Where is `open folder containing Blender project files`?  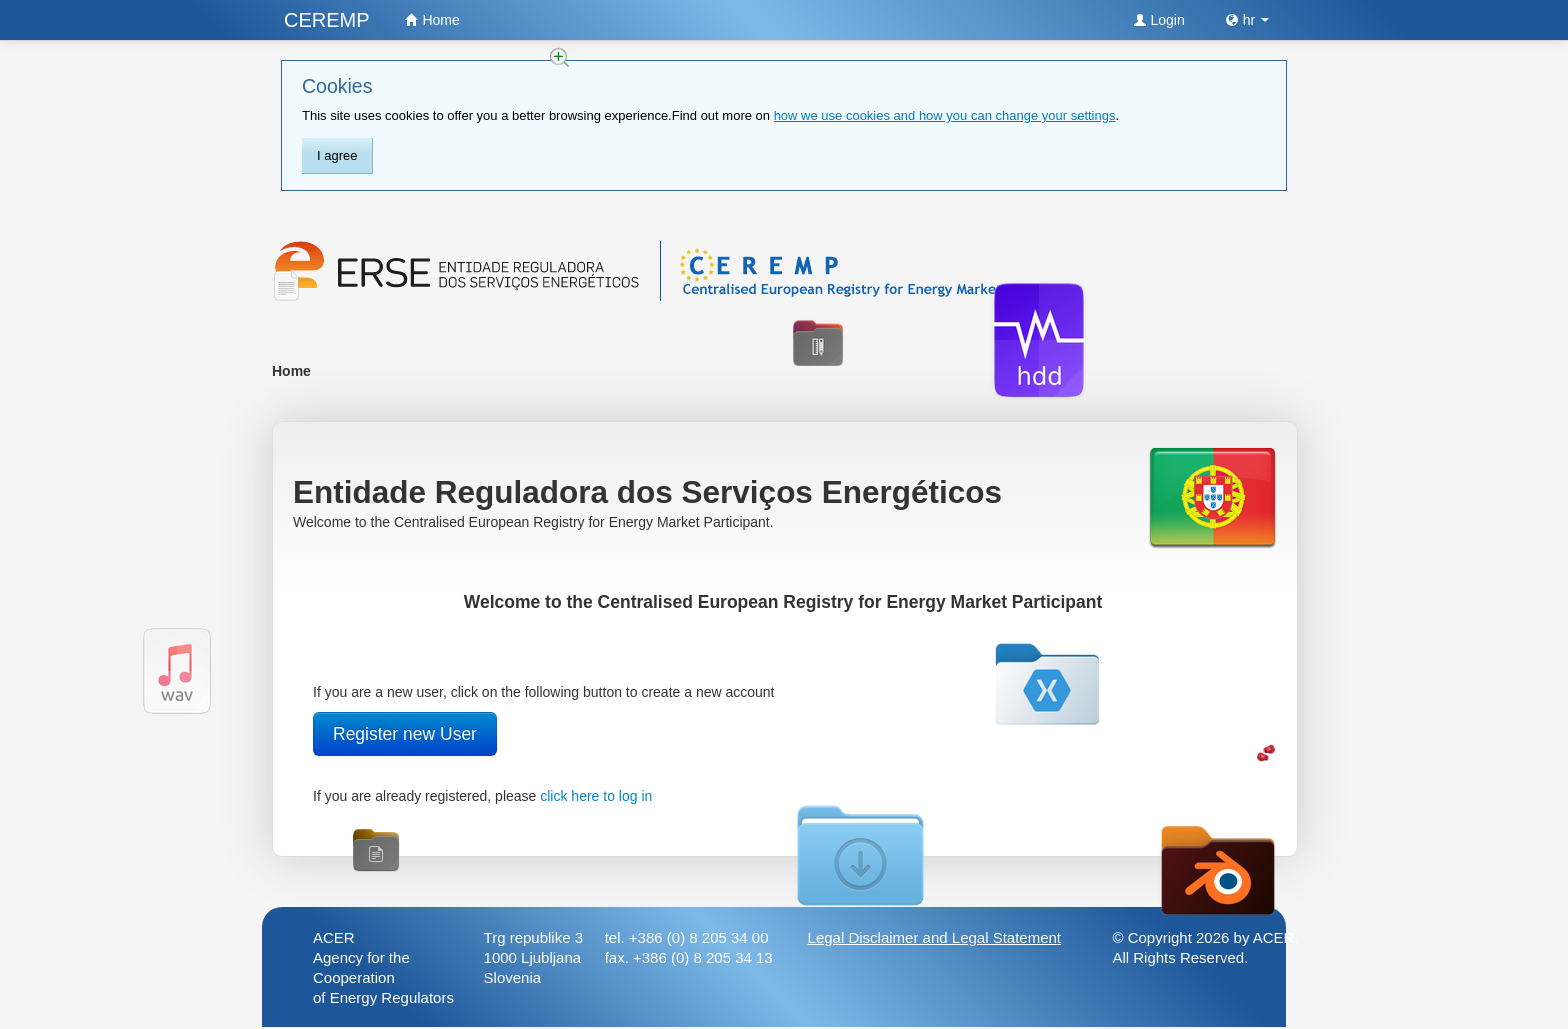 open folder containing Blender project files is located at coordinates (1217, 873).